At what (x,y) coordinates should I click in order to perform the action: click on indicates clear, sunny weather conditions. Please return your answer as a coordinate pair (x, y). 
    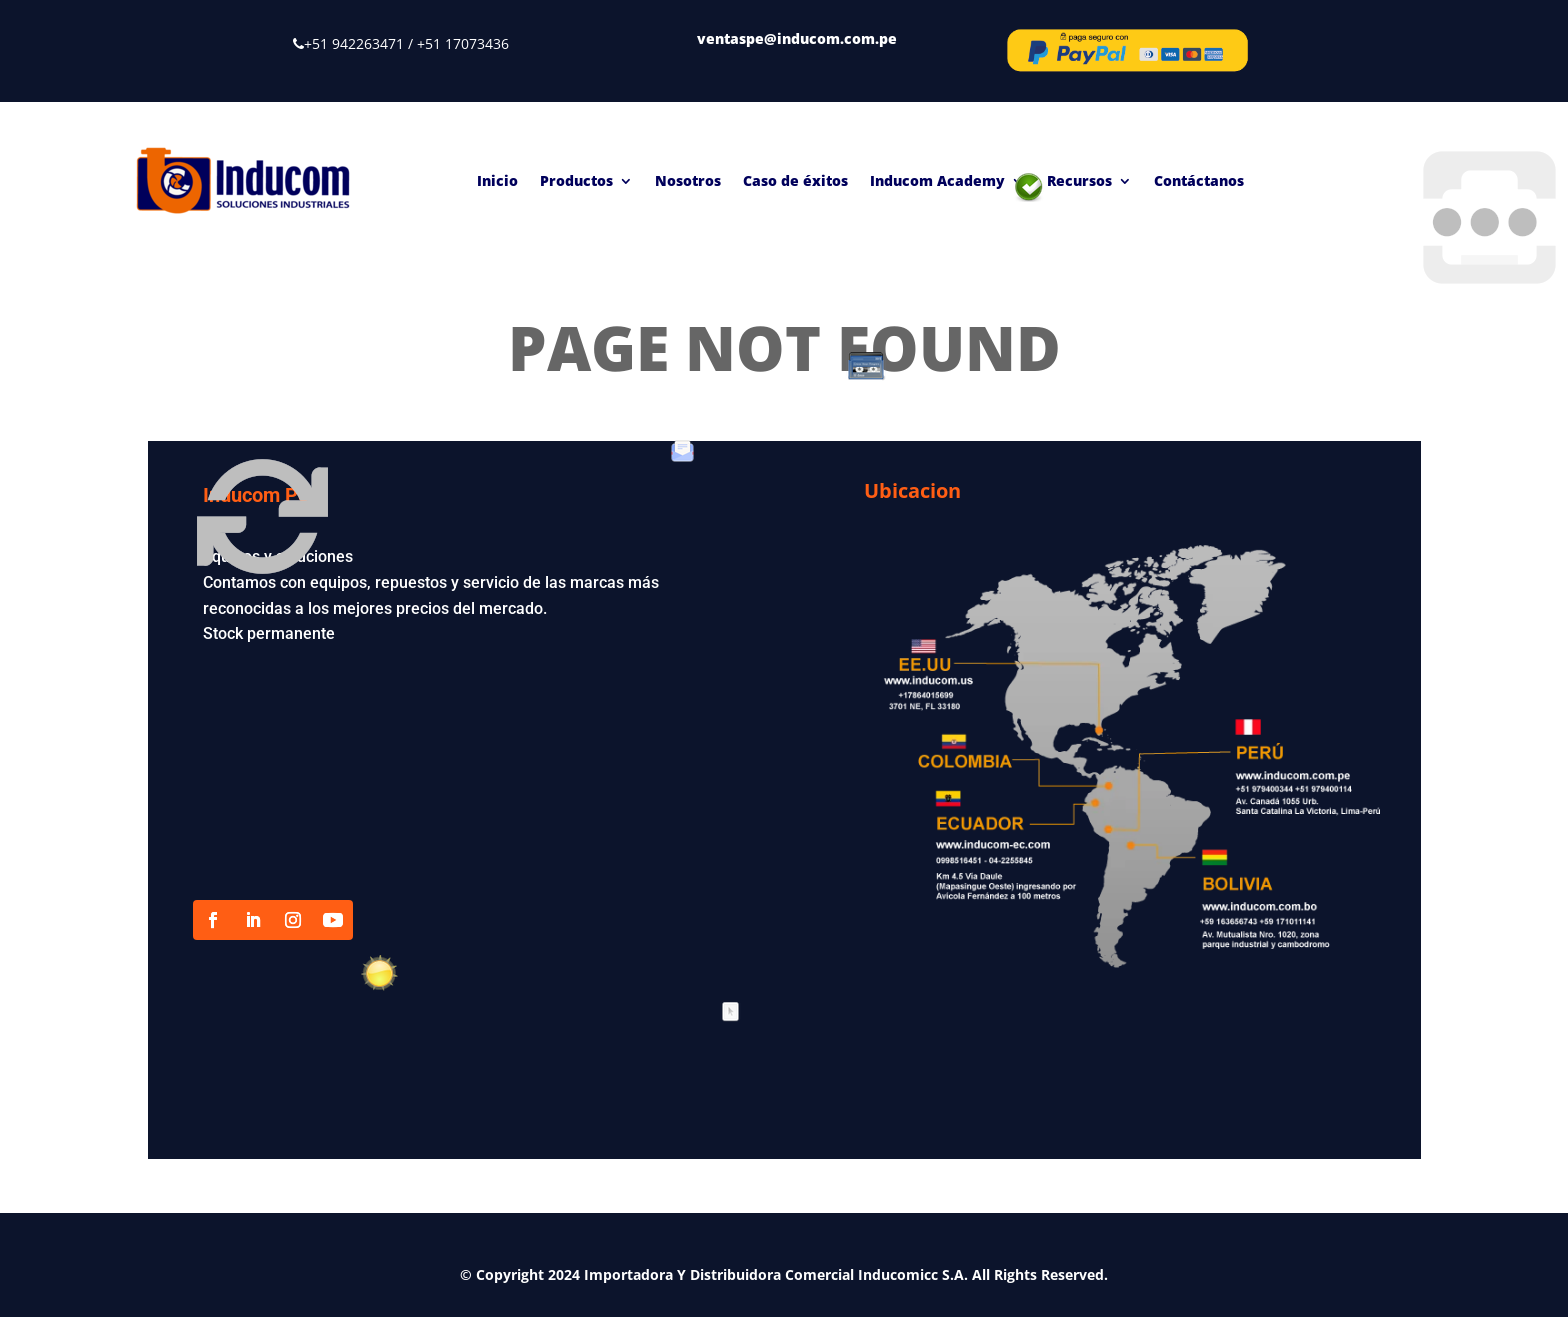
    Looking at the image, I should click on (379, 973).